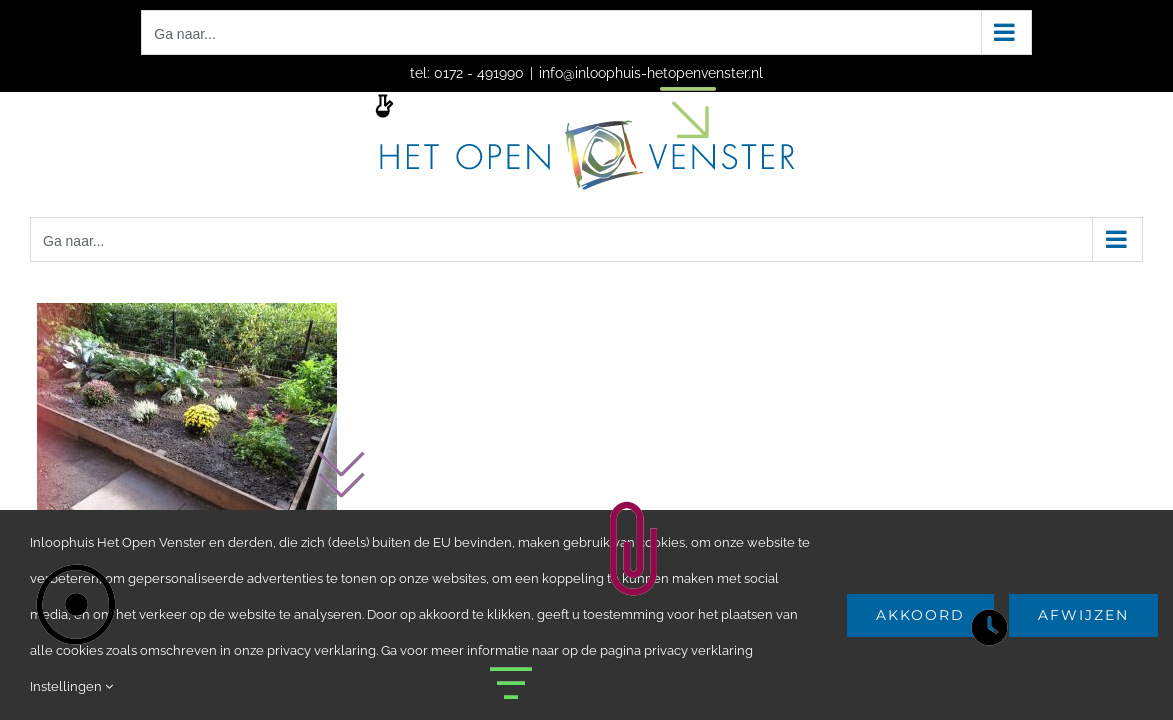 This screenshot has width=1173, height=720. I want to click on start recording audio or video, so click(76, 604).